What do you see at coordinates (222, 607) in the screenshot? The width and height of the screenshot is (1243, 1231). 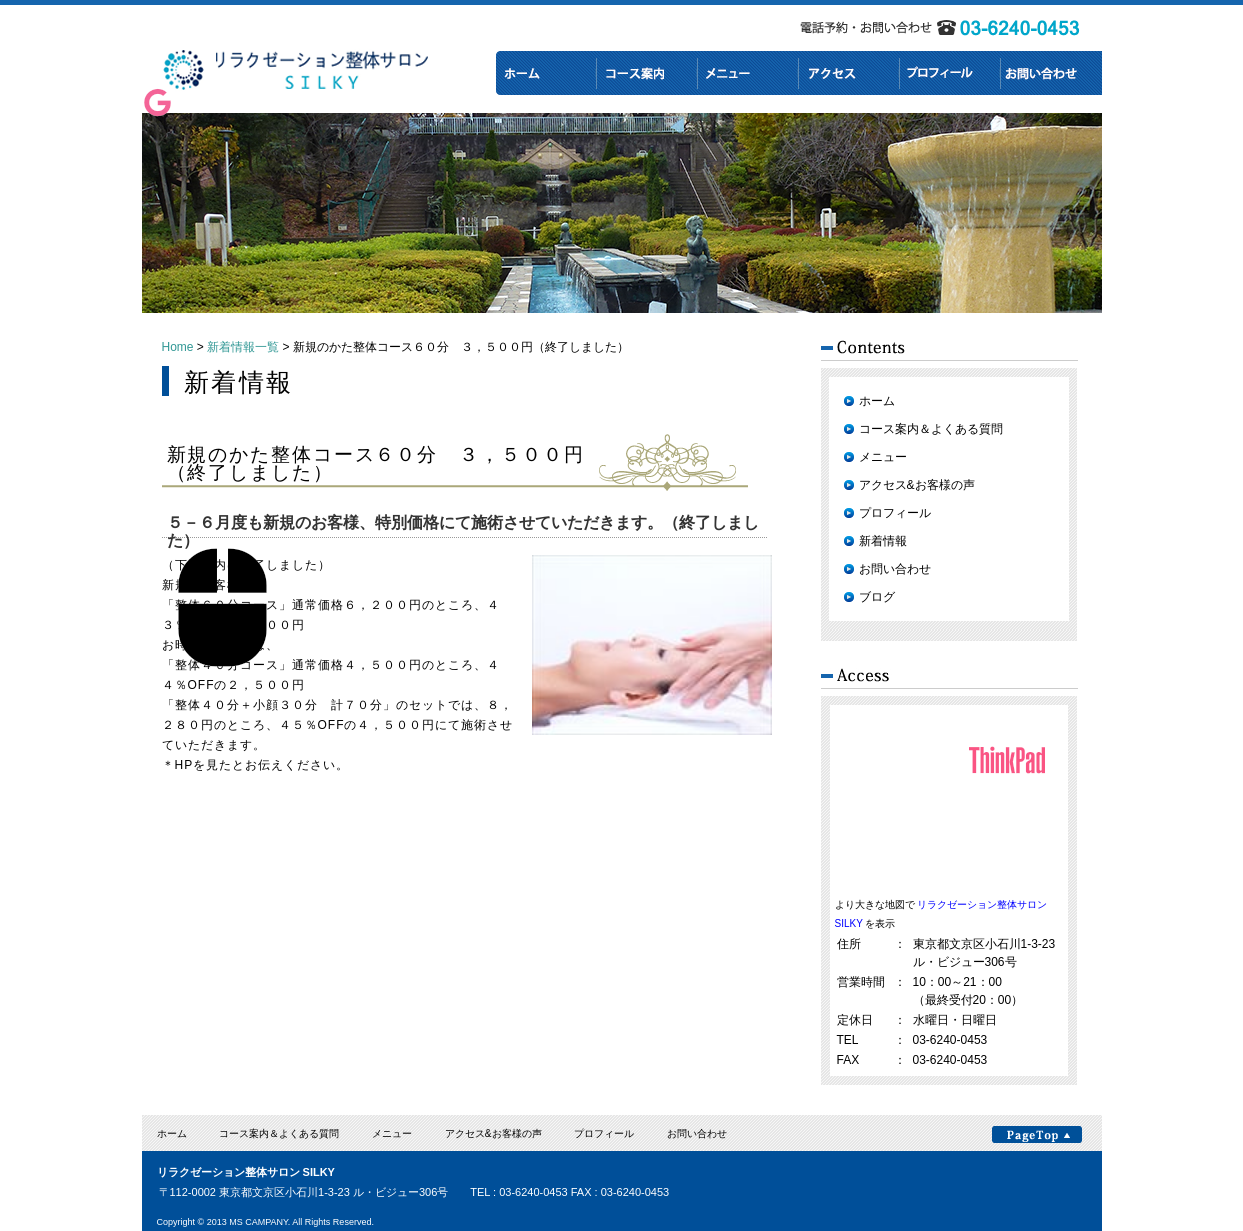 I see `indicates mouse input device settings` at bounding box center [222, 607].